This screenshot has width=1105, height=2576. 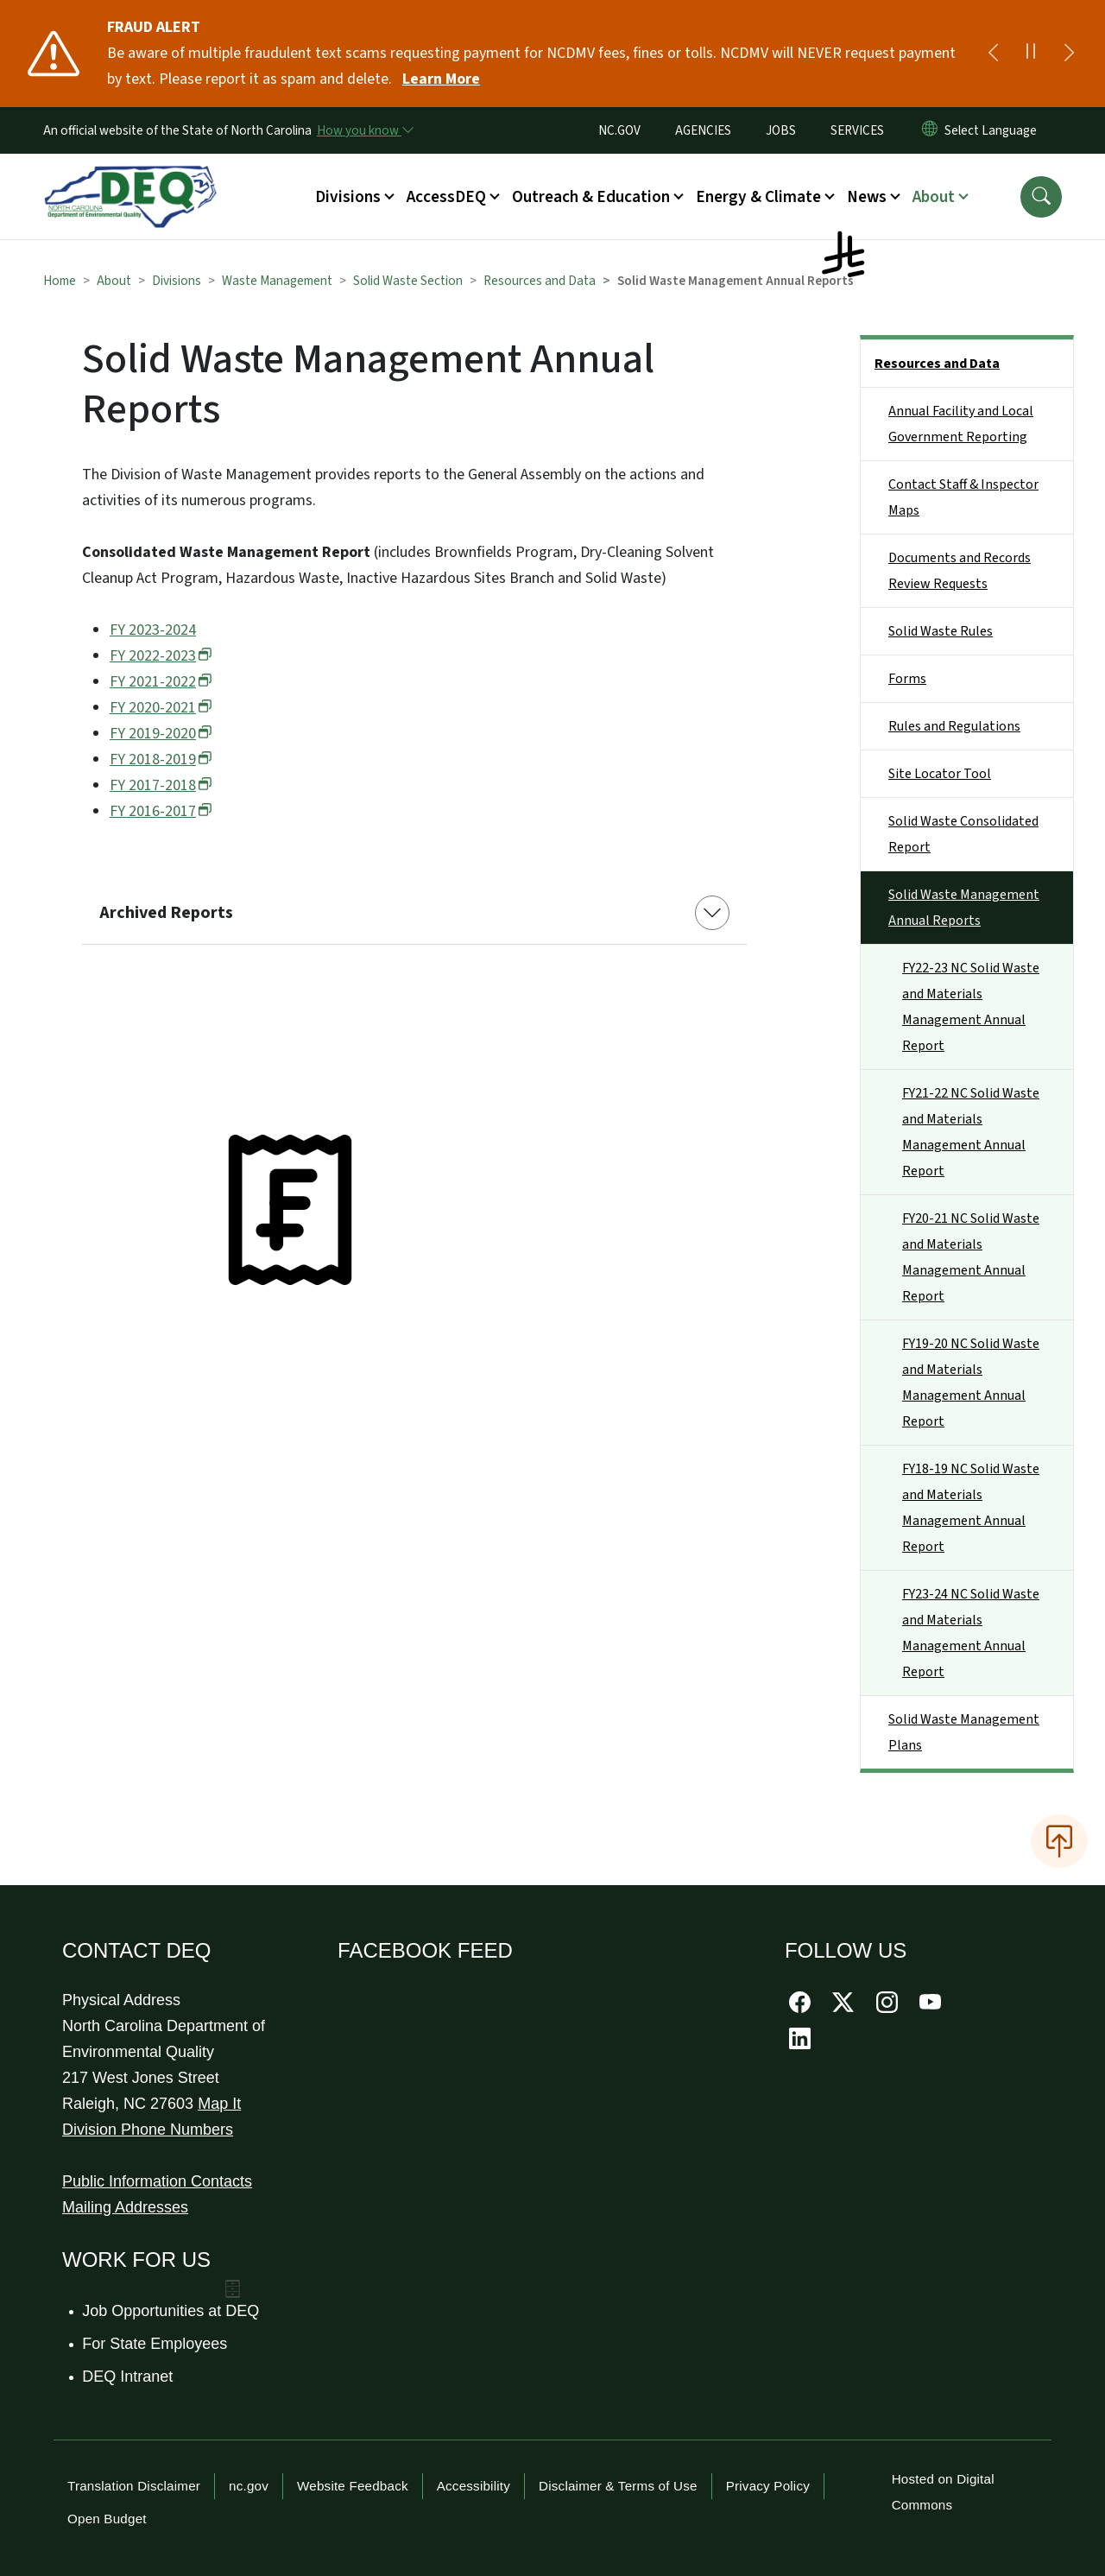 I want to click on indicates price or amount in Saudi riyals, so click(x=844, y=256).